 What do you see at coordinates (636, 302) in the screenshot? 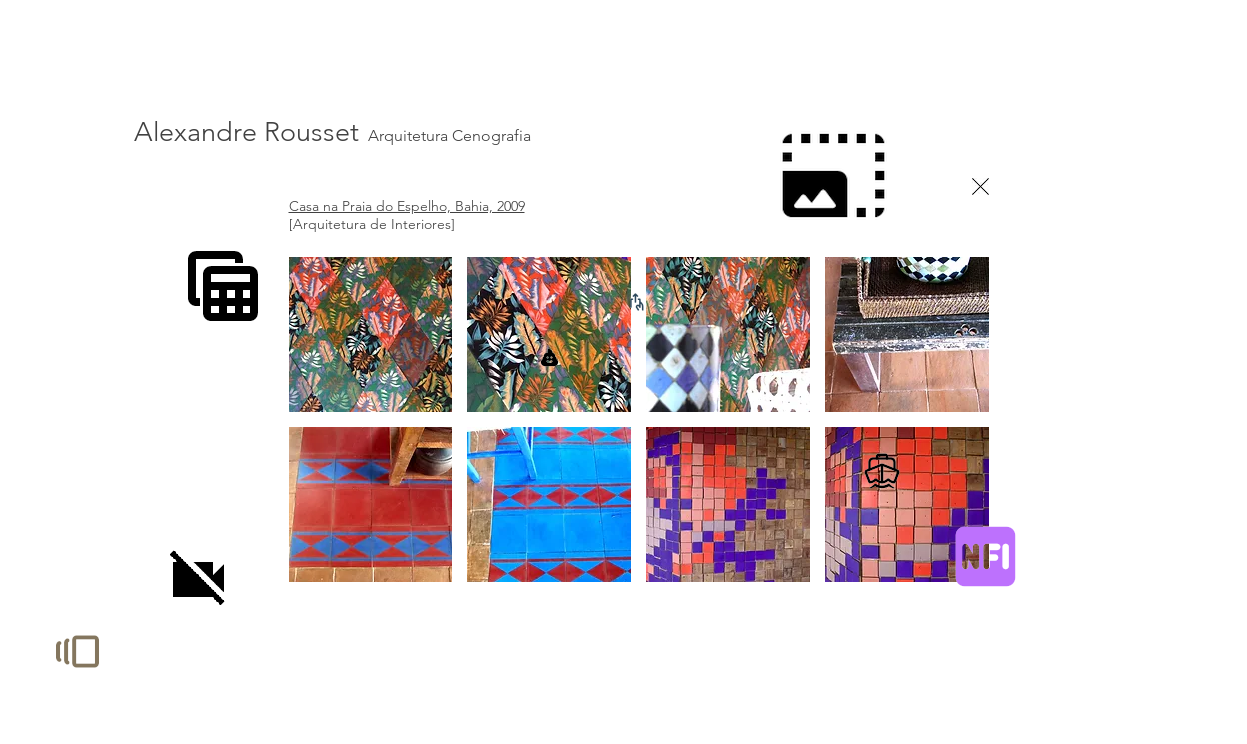
I see `deposit or transfer funds` at bounding box center [636, 302].